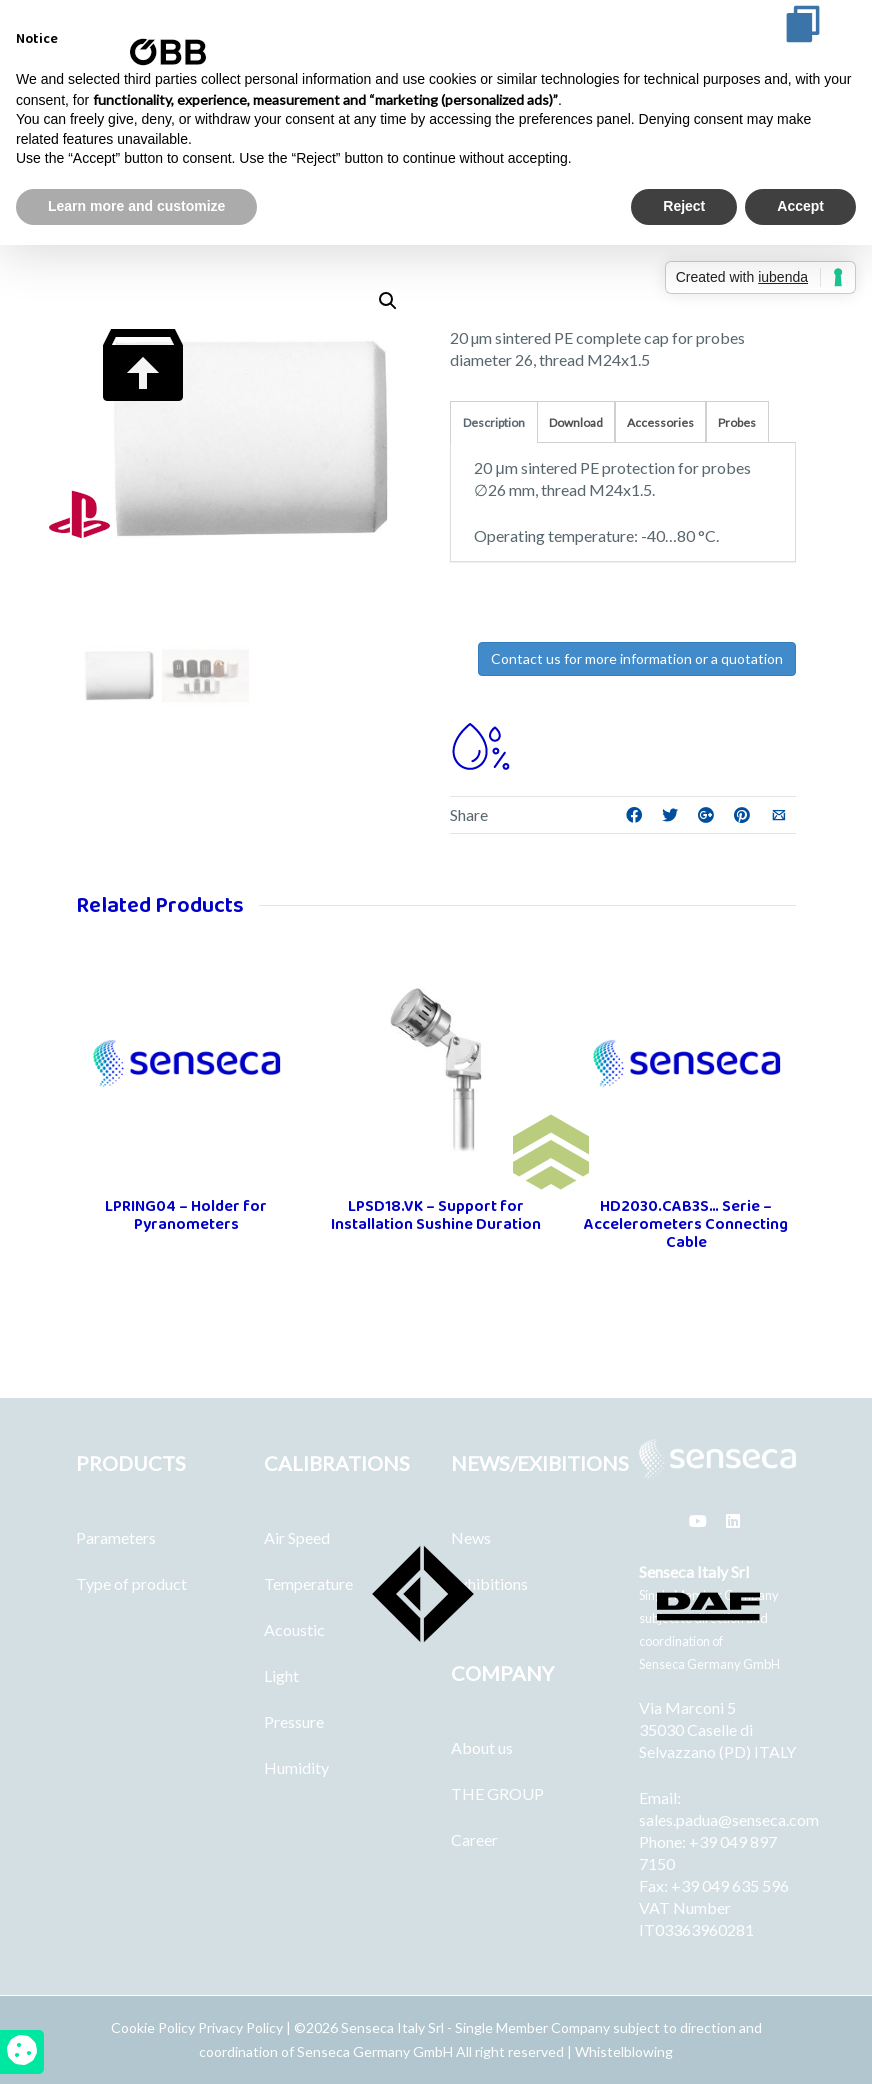 Image resolution: width=872 pixels, height=2084 pixels. I want to click on open koyeb cloud platform, so click(551, 1152).